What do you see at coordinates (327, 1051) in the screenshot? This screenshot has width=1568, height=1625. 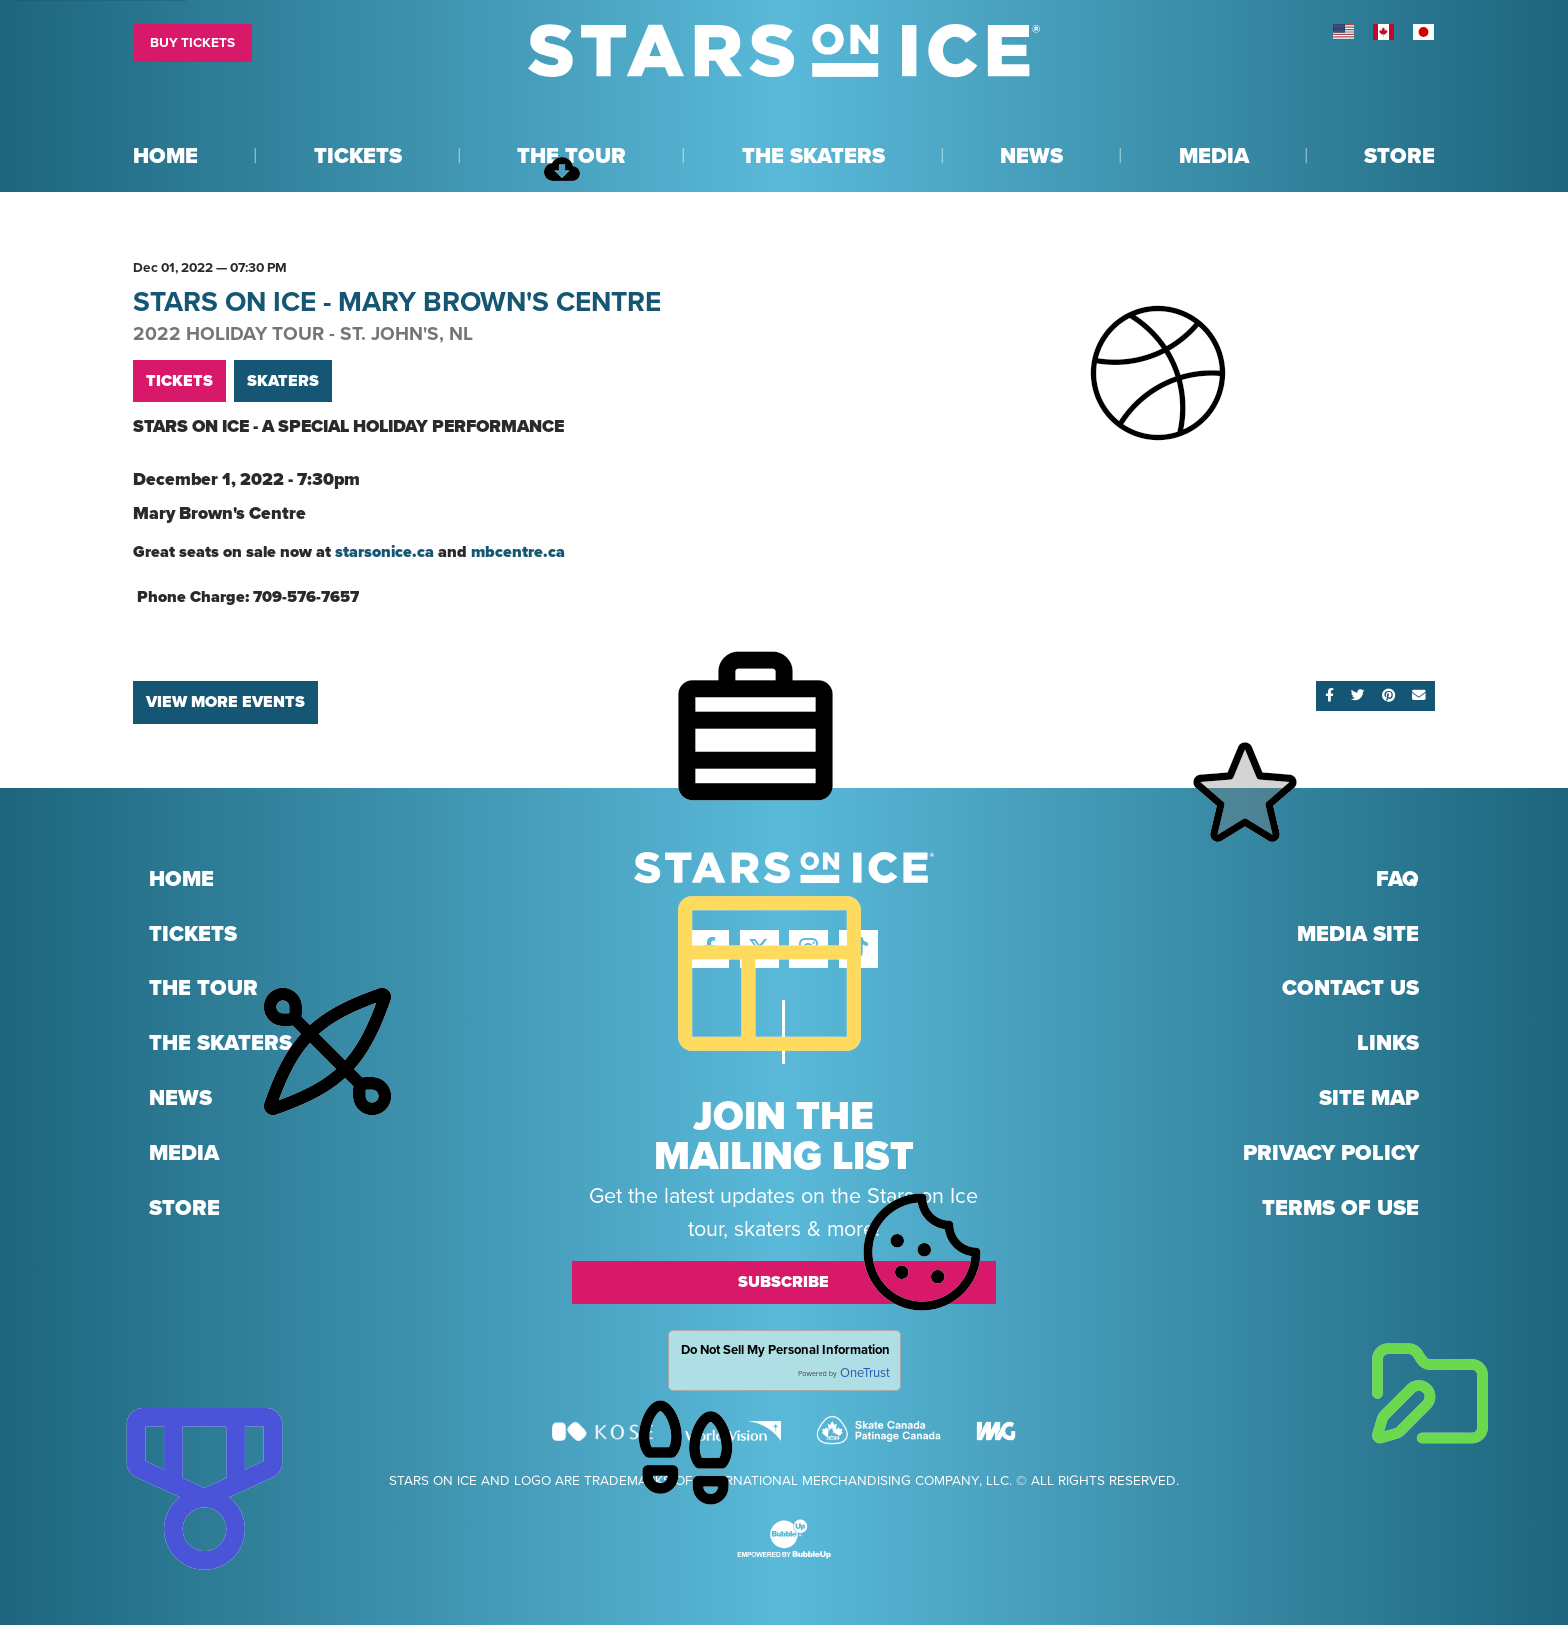 I see `access kayaking or water sports activities` at bounding box center [327, 1051].